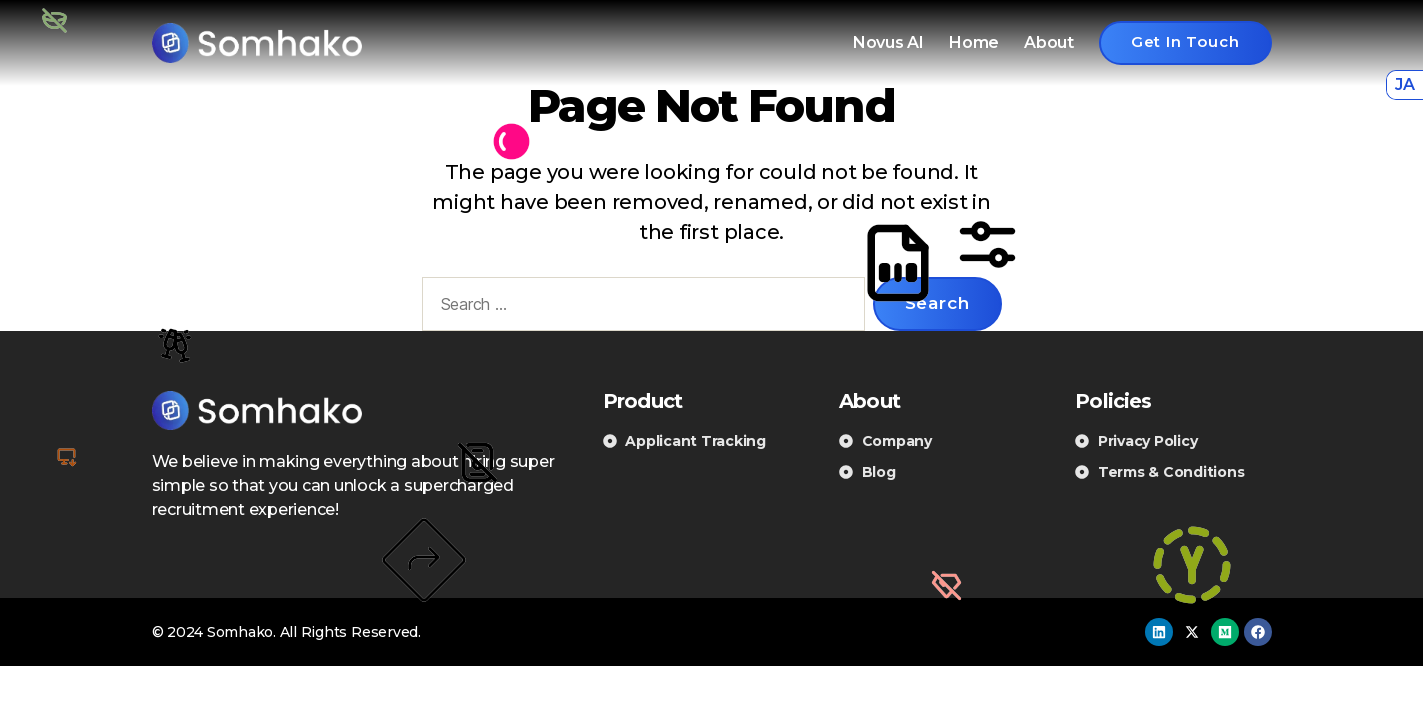 The image size is (1423, 720). I want to click on indicates a pending or in-progress status for item Y, so click(1192, 565).